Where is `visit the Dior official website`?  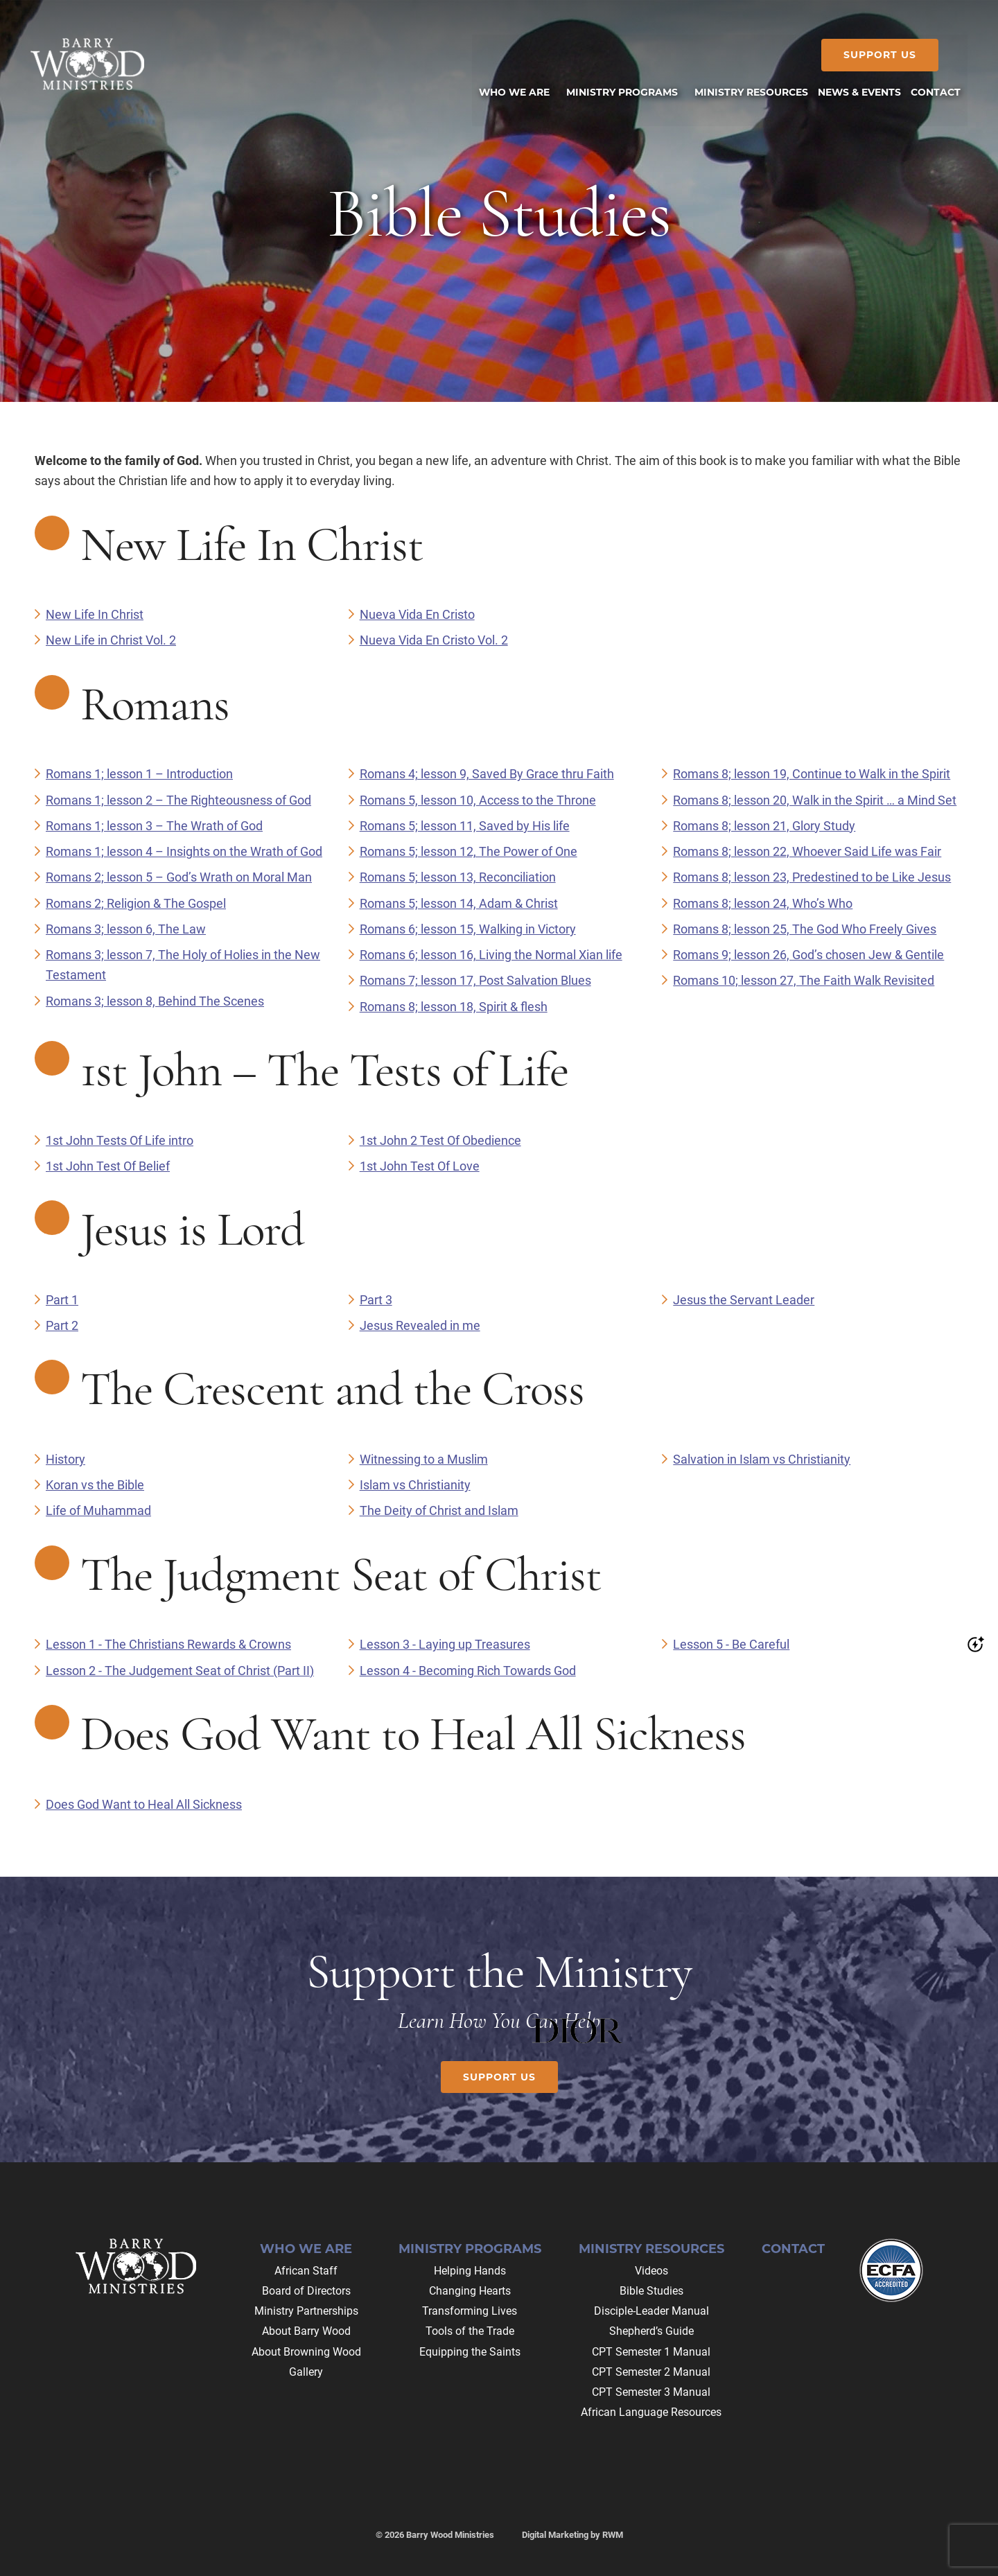 visit the Dior official website is located at coordinates (577, 2031).